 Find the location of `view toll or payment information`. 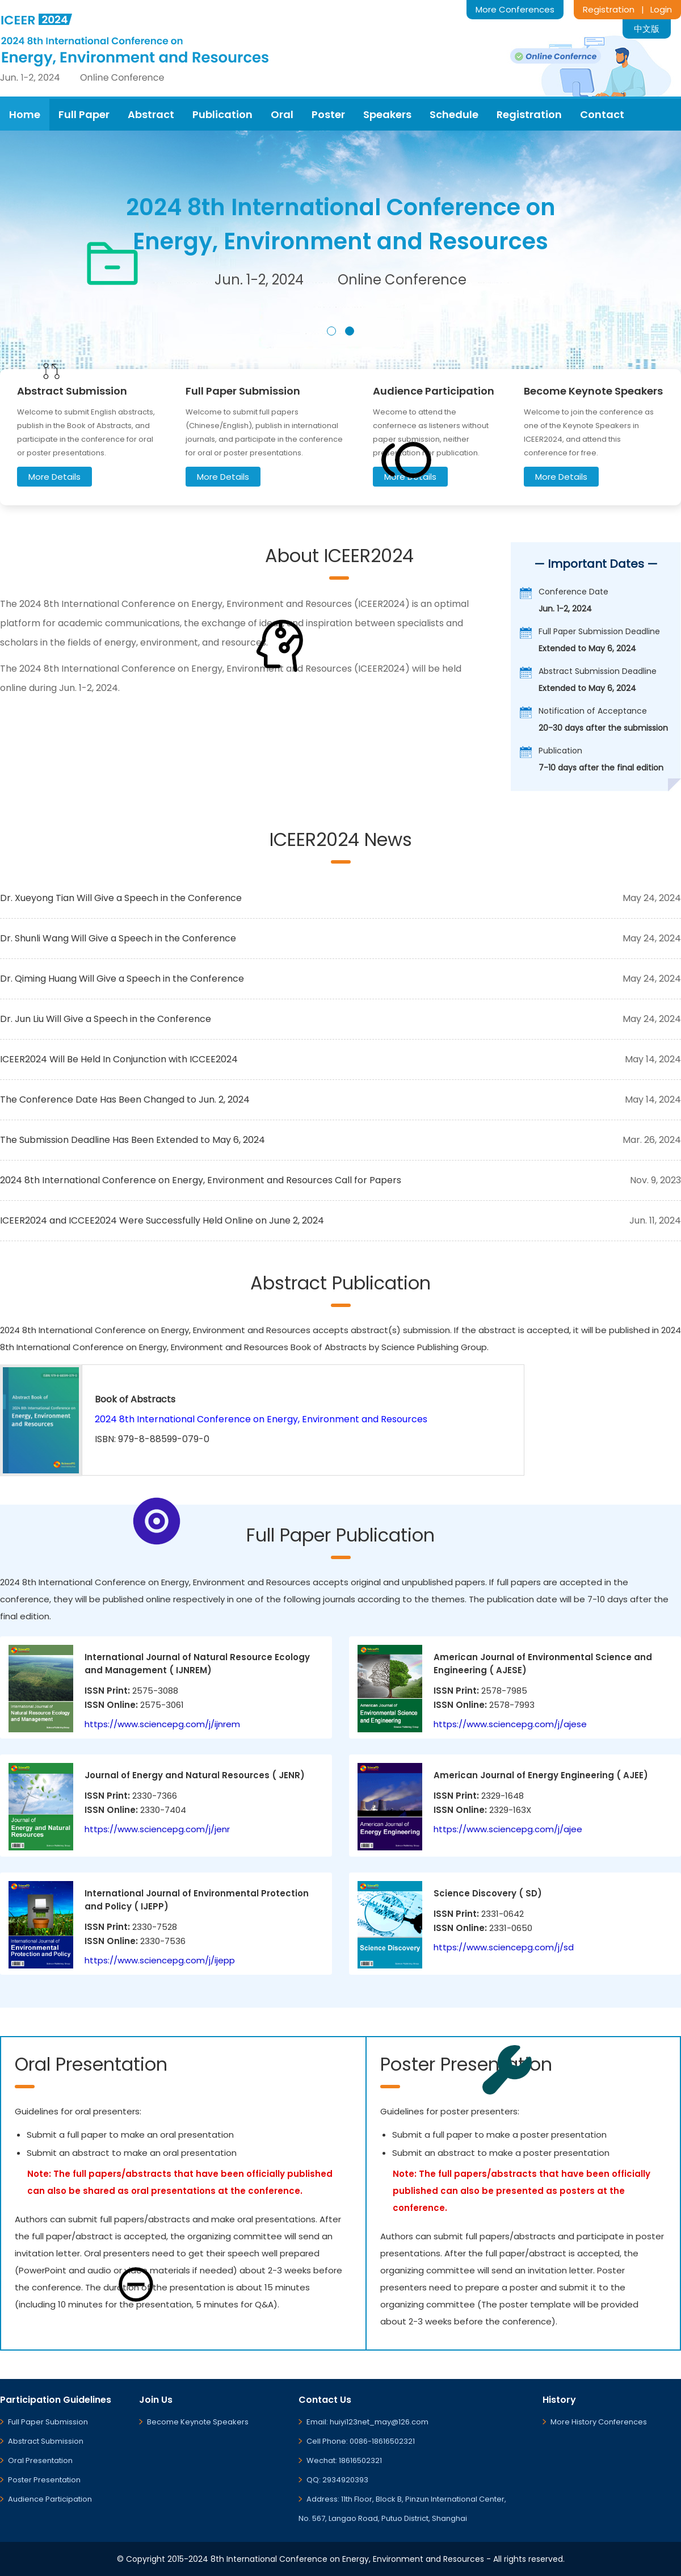

view toll or payment information is located at coordinates (406, 460).